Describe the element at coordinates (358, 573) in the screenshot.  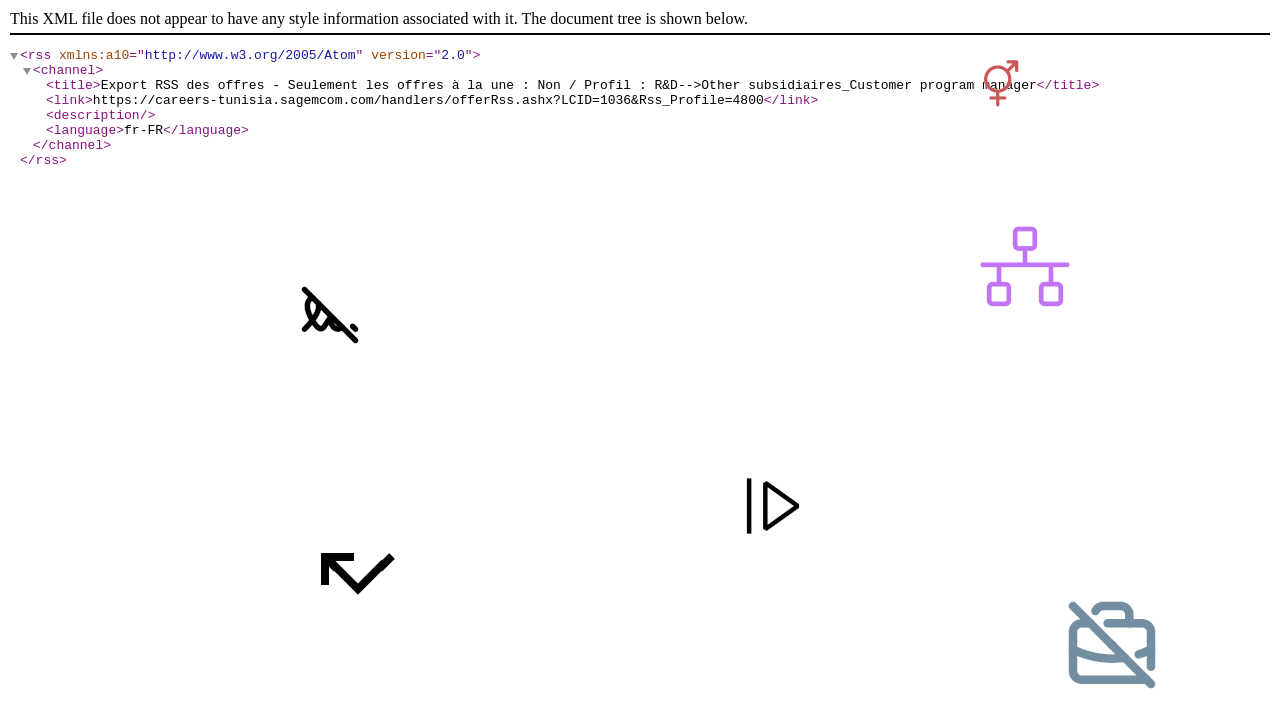
I see `indicates a missed incoming call` at that location.